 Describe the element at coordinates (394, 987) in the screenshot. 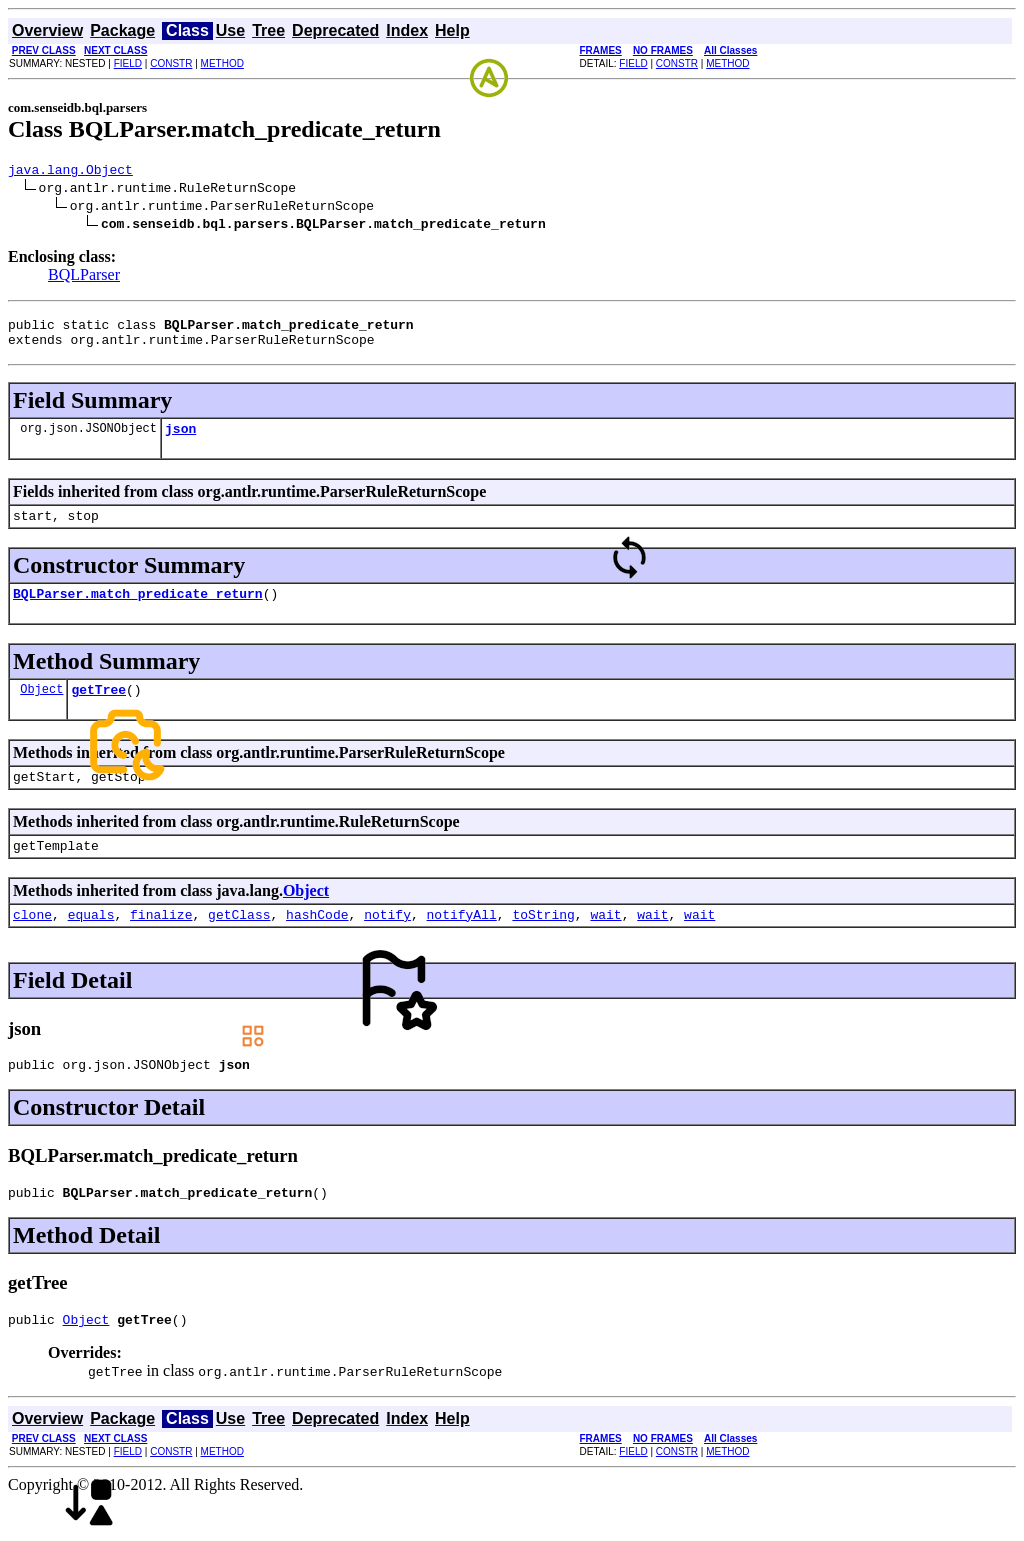

I see `mark as featured or important` at that location.